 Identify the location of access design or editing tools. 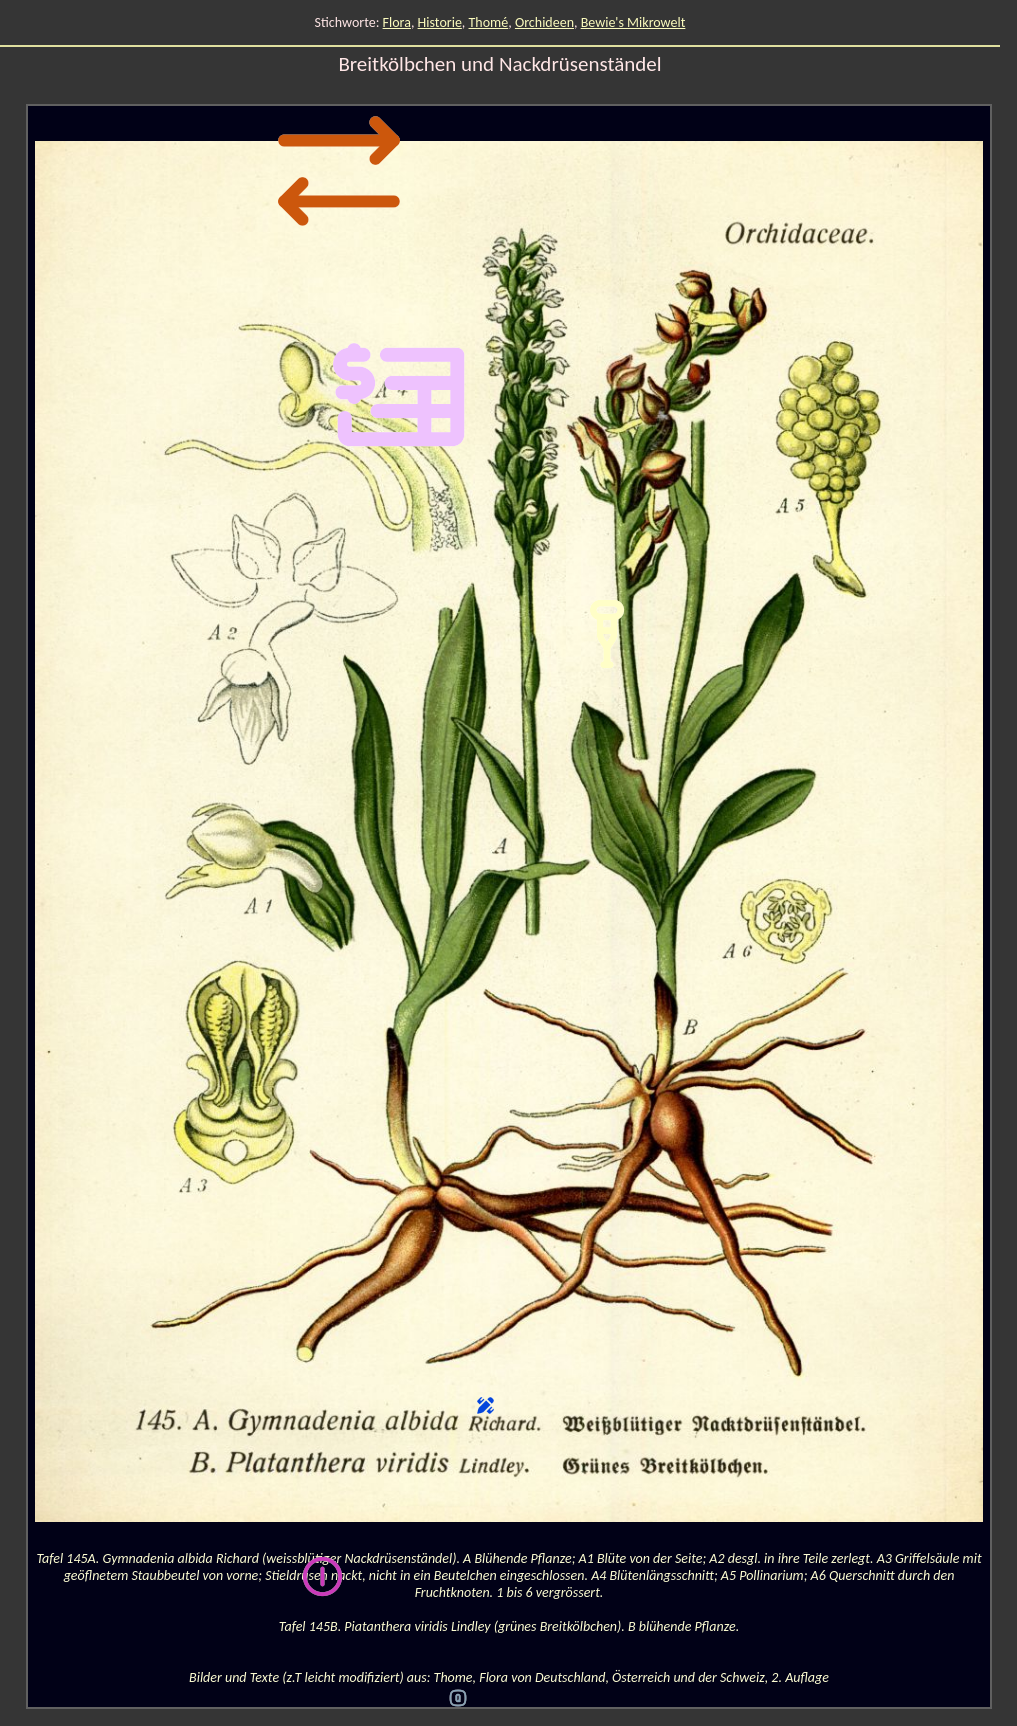
(485, 1405).